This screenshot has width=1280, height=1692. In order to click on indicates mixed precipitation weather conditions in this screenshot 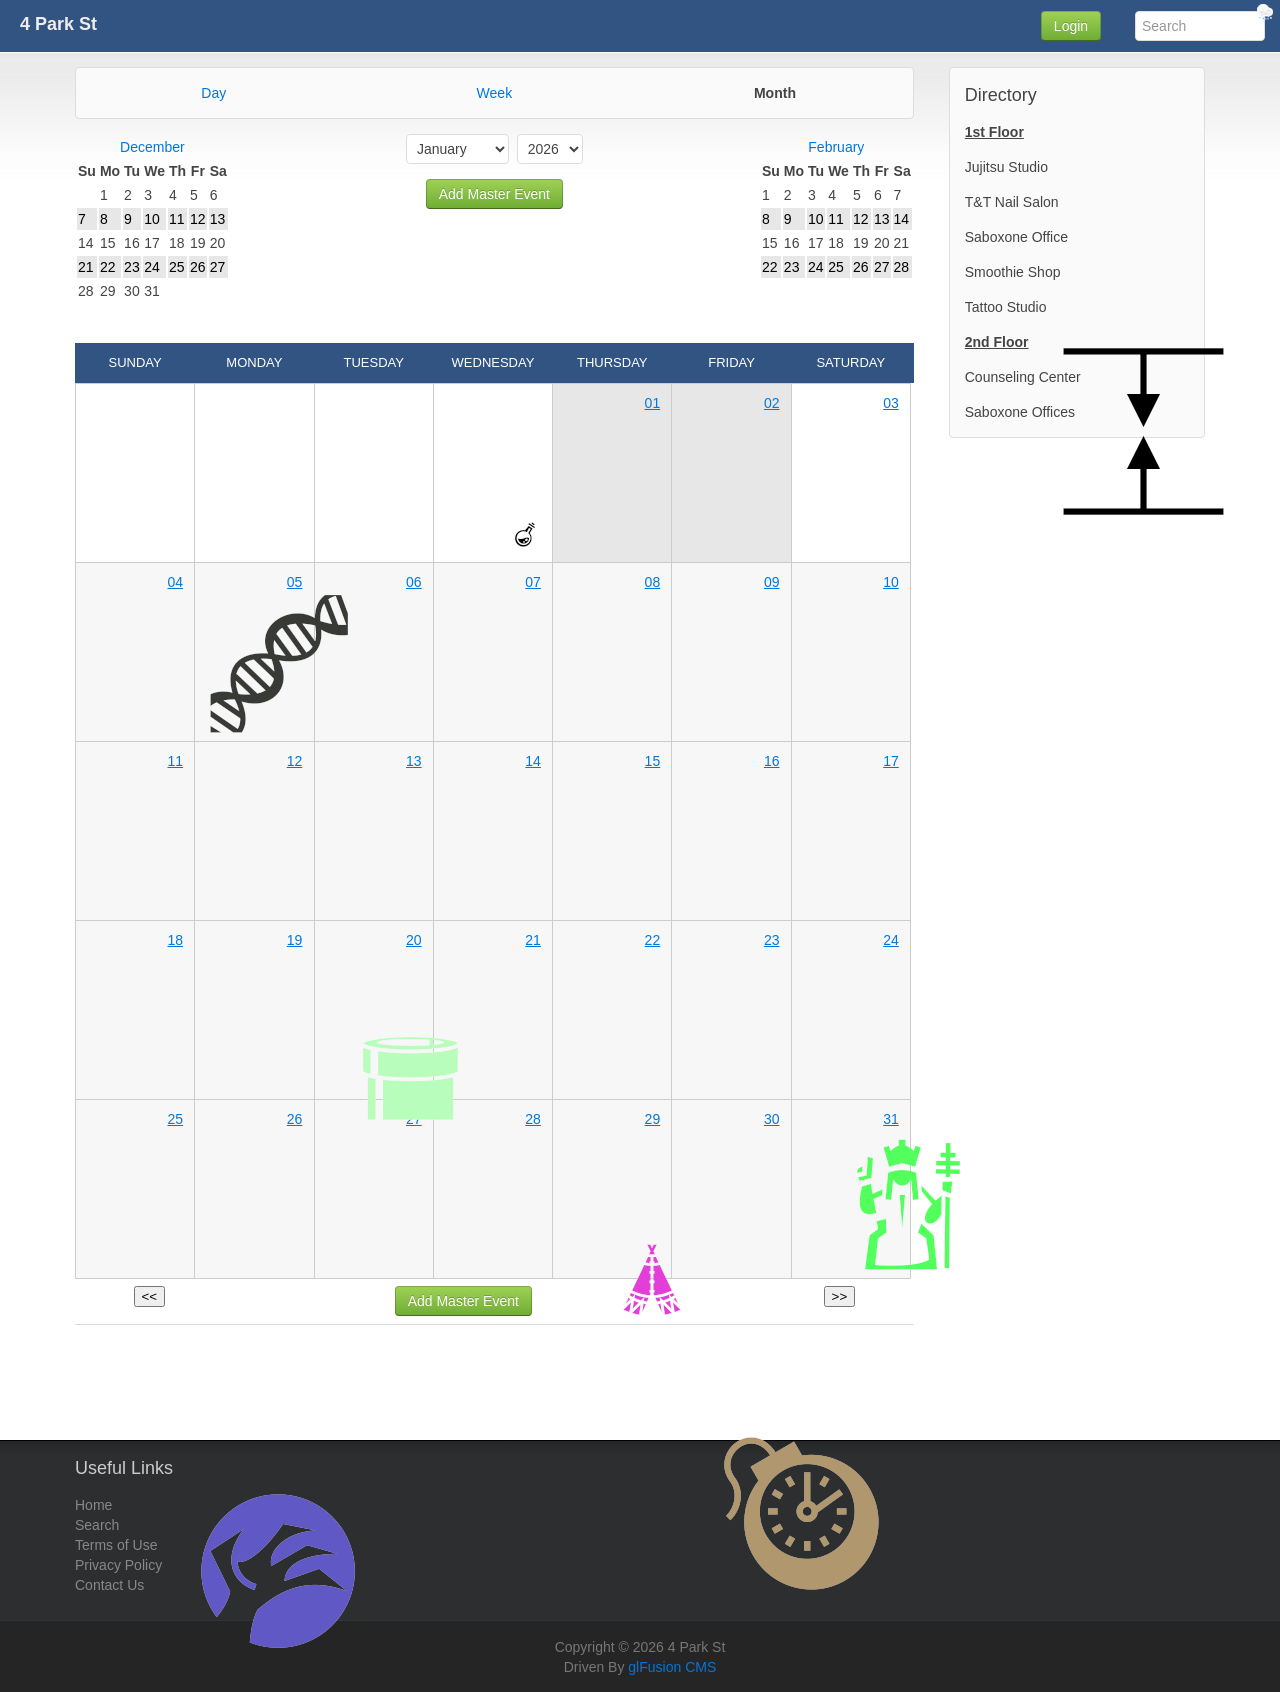, I will do `click(1265, 12)`.